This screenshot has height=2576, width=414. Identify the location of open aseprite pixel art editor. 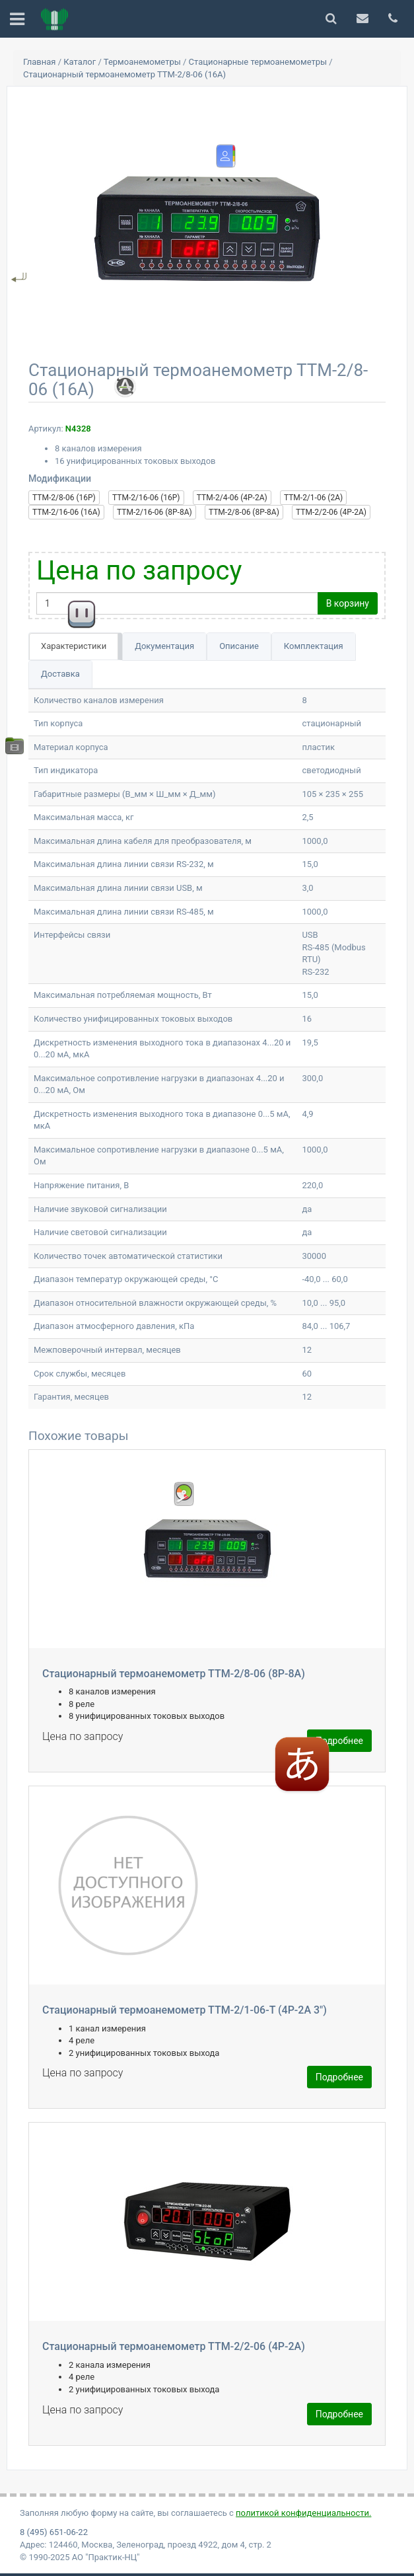
(81, 614).